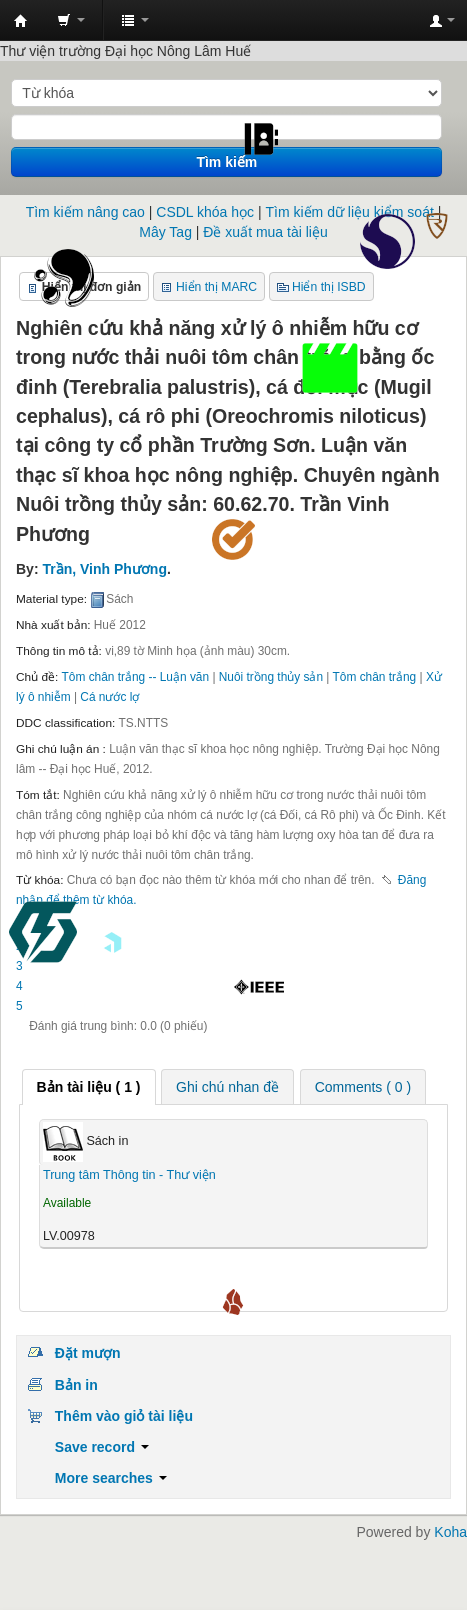  What do you see at coordinates (112, 942) in the screenshot?
I see `payload cms logo` at bounding box center [112, 942].